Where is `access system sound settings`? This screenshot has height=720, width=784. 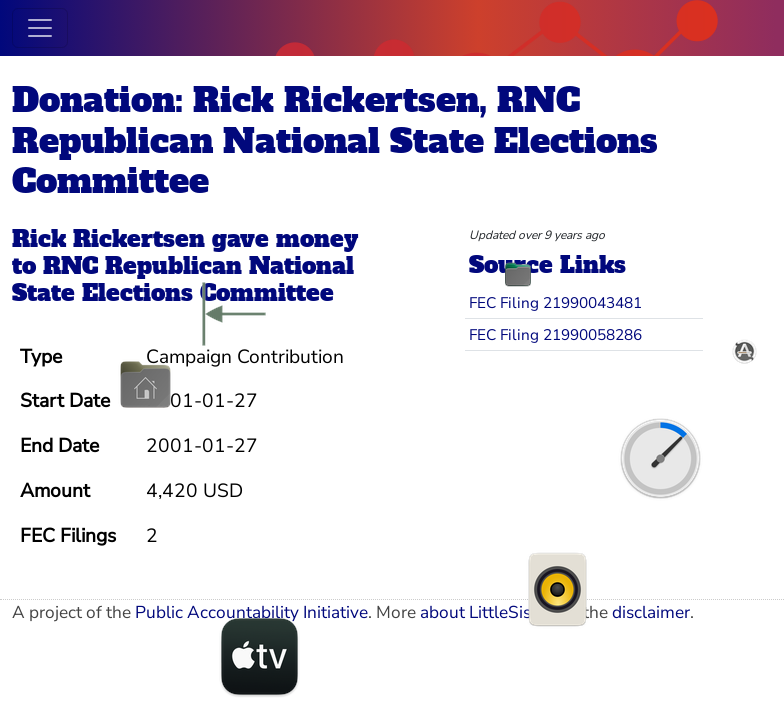 access system sound settings is located at coordinates (557, 589).